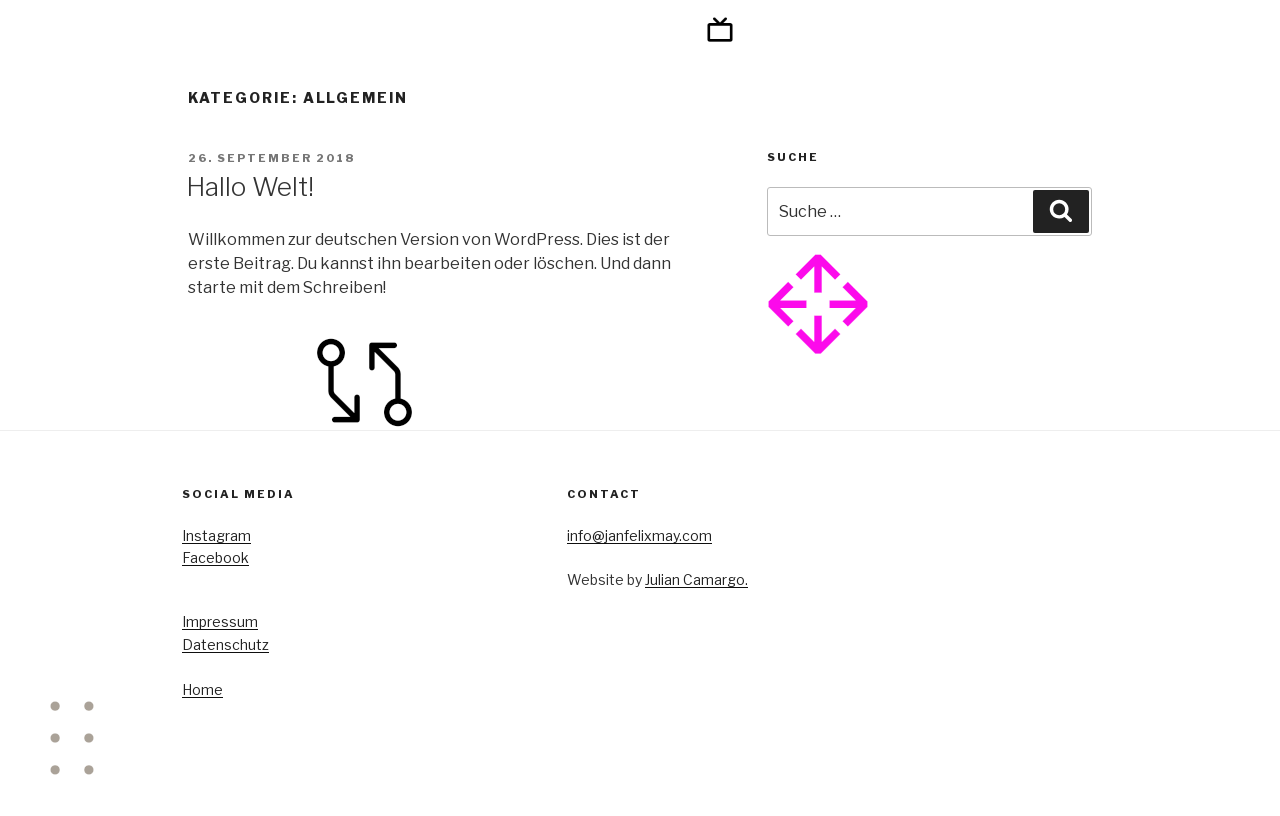 This screenshot has width=1280, height=816. What do you see at coordinates (364, 382) in the screenshot?
I see `view code differences between versions` at bounding box center [364, 382].